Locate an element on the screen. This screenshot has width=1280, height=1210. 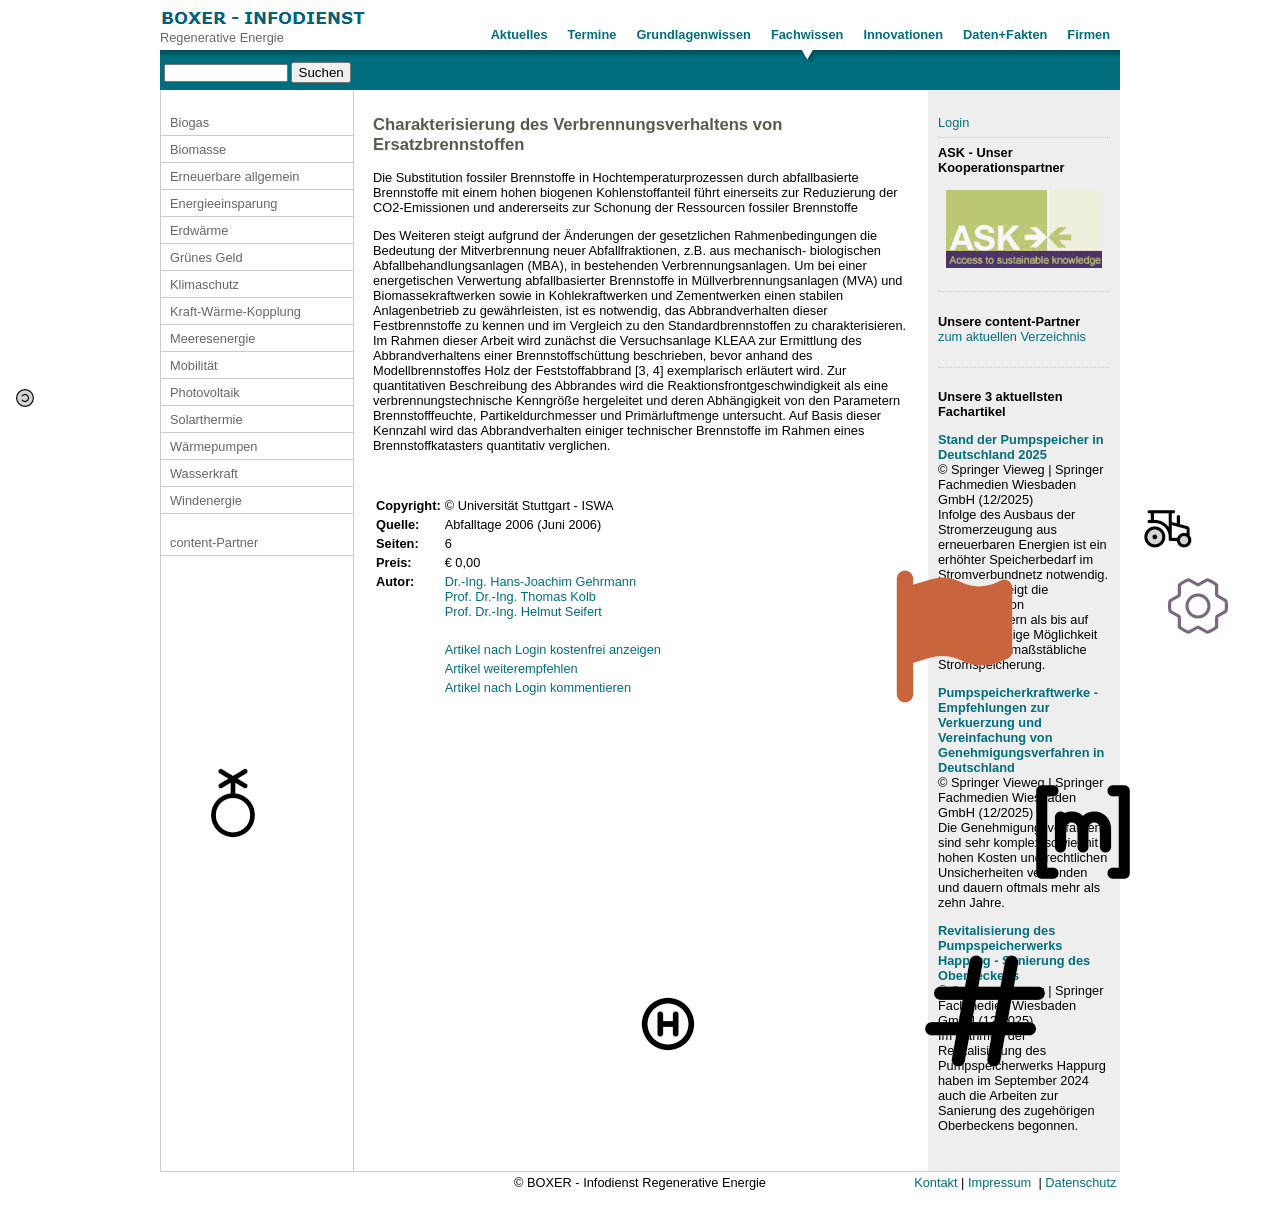
indicates copyleft licensing status is located at coordinates (25, 398).